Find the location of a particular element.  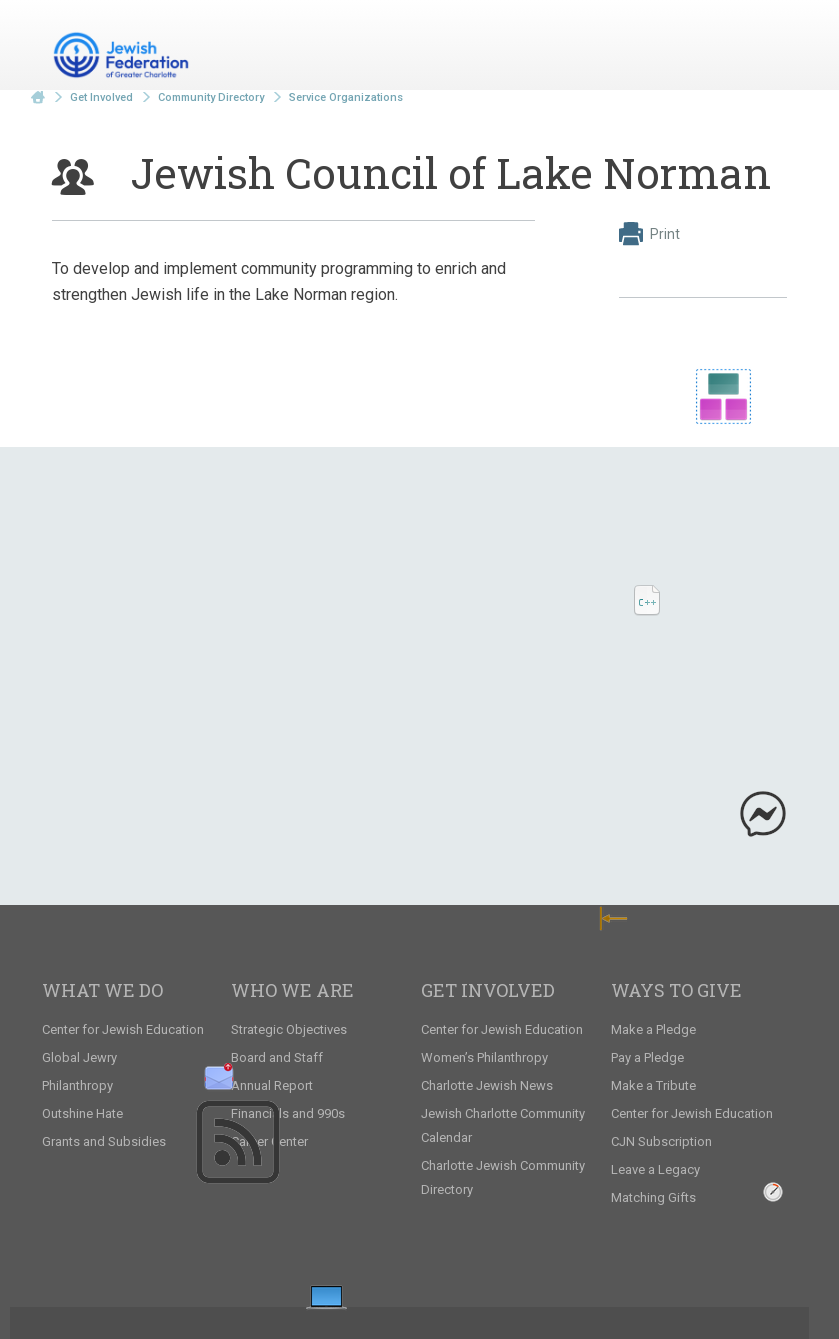

open sysprof system profiler application is located at coordinates (773, 1192).